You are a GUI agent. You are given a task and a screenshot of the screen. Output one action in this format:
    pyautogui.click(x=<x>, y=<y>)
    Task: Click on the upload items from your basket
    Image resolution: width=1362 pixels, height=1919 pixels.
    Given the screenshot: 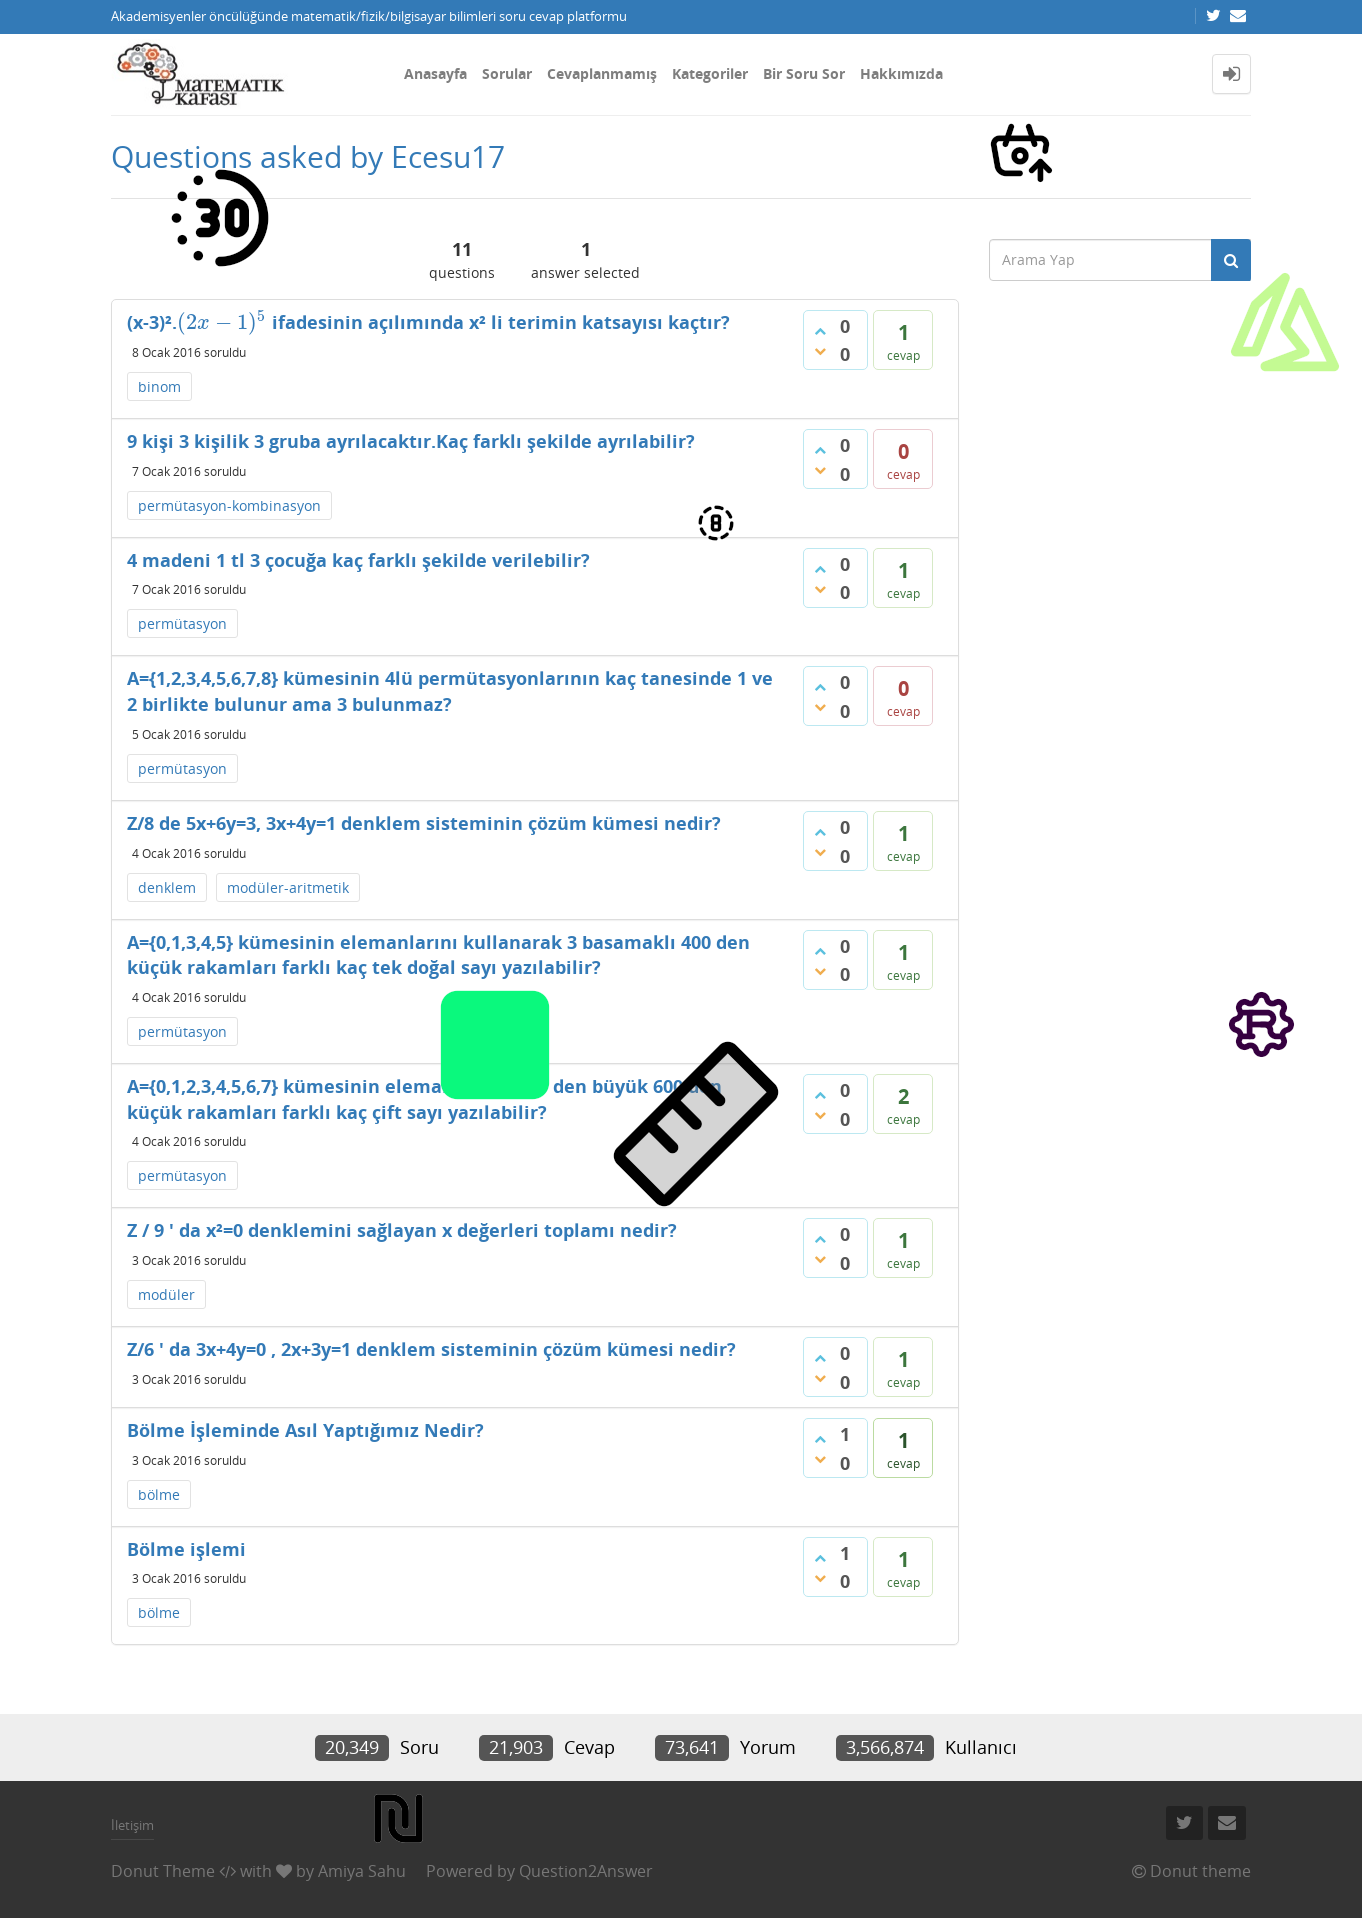 What is the action you would take?
    pyautogui.click(x=1020, y=150)
    